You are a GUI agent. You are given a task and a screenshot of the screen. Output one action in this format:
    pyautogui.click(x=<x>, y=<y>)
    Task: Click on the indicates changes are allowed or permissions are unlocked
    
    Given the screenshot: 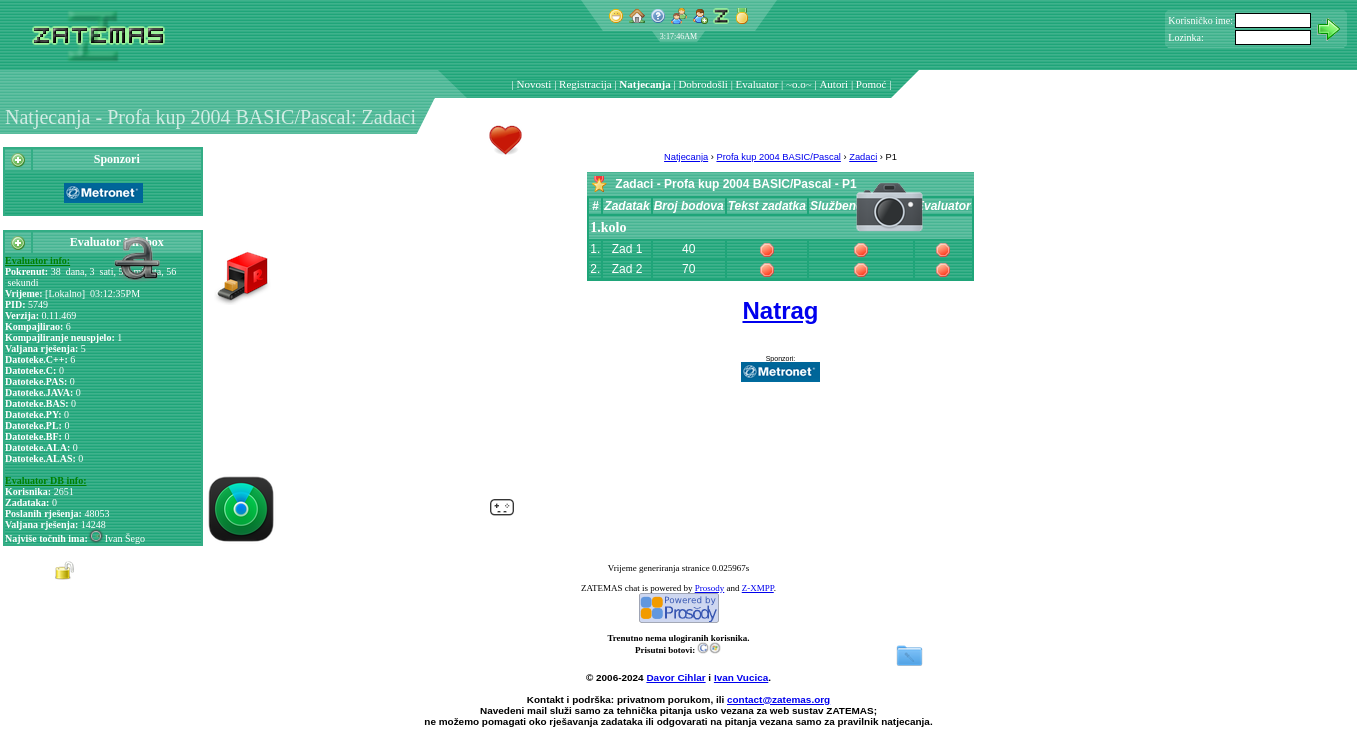 What is the action you would take?
    pyautogui.click(x=64, y=570)
    